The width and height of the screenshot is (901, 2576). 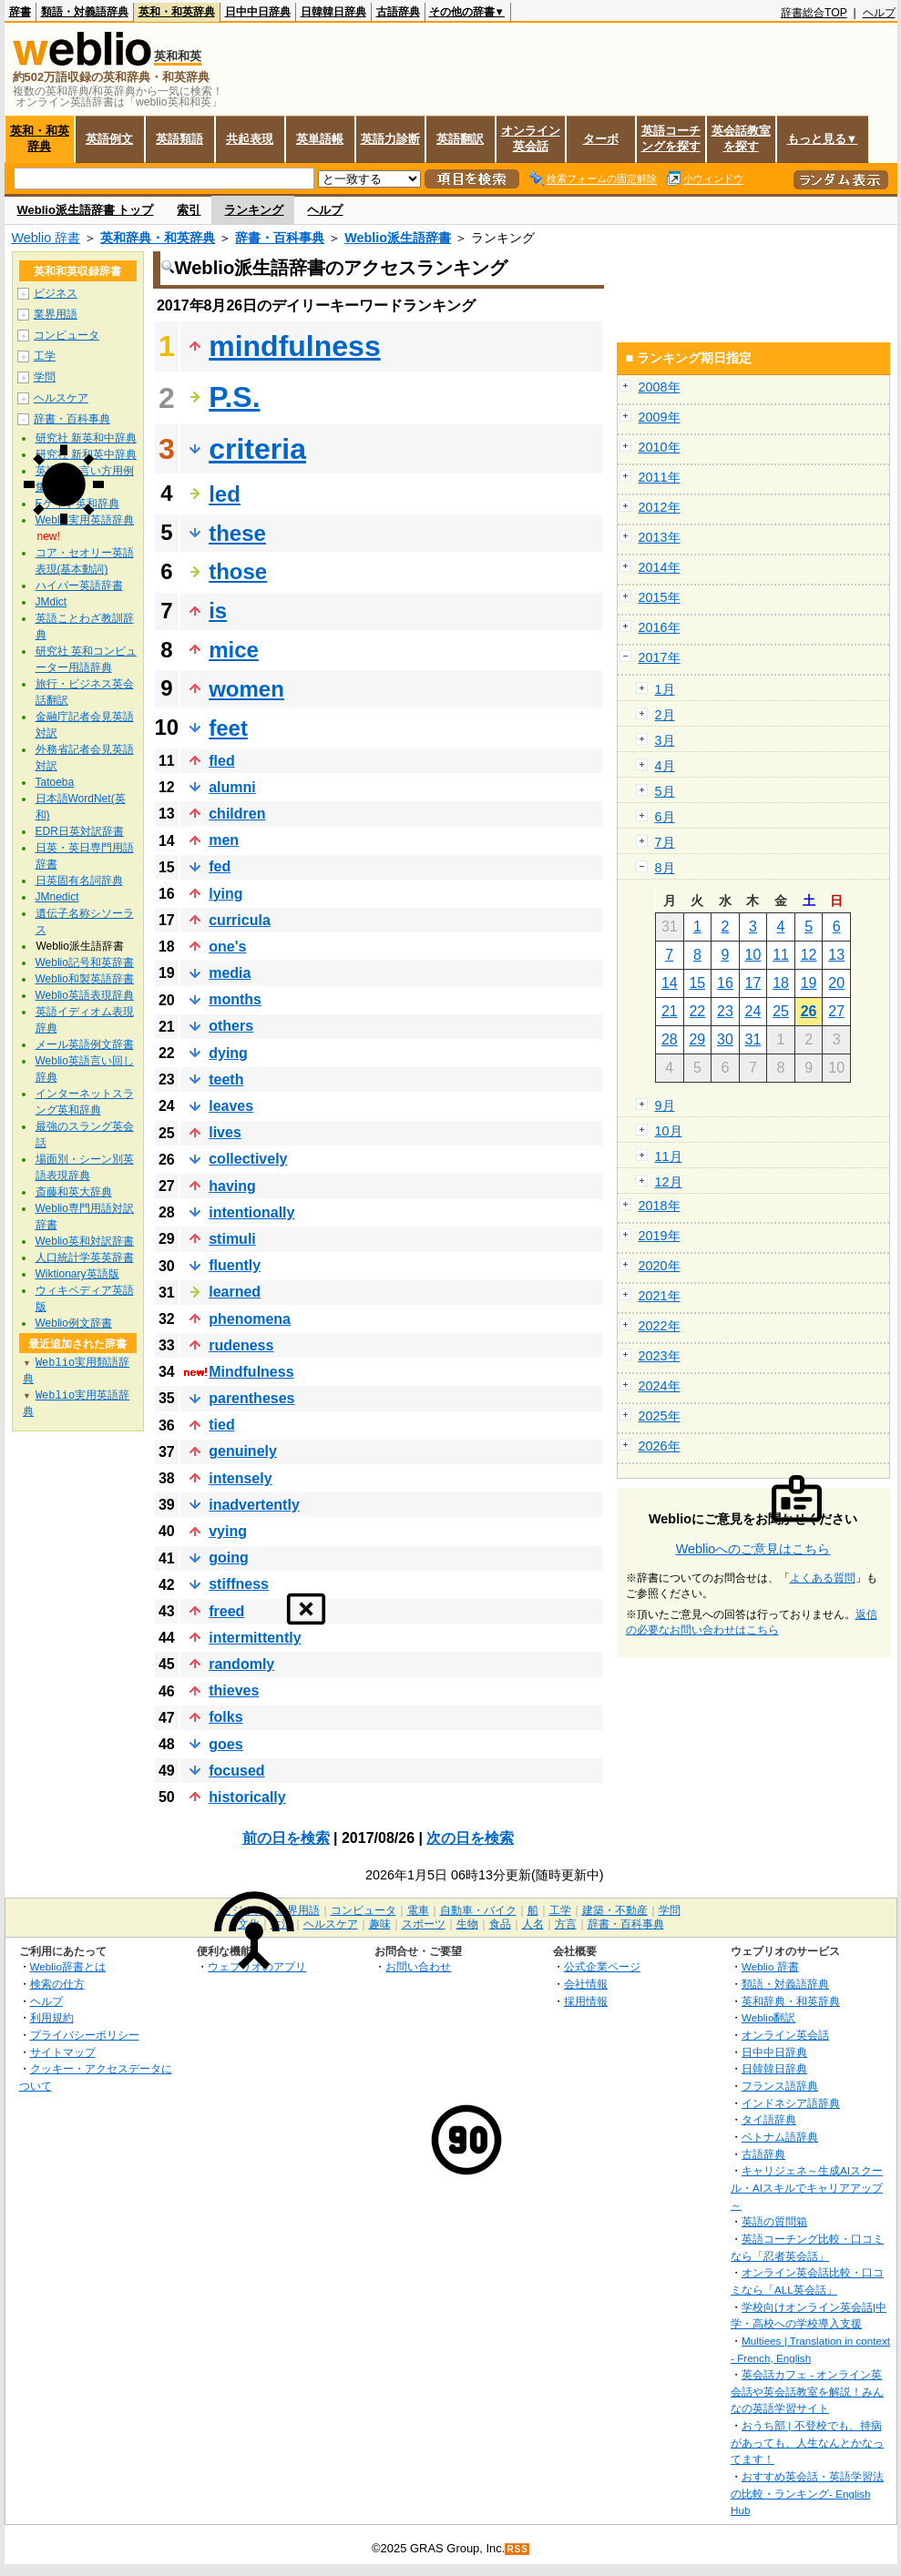 What do you see at coordinates (306, 1609) in the screenshot?
I see `cancel or exit presentation mode` at bounding box center [306, 1609].